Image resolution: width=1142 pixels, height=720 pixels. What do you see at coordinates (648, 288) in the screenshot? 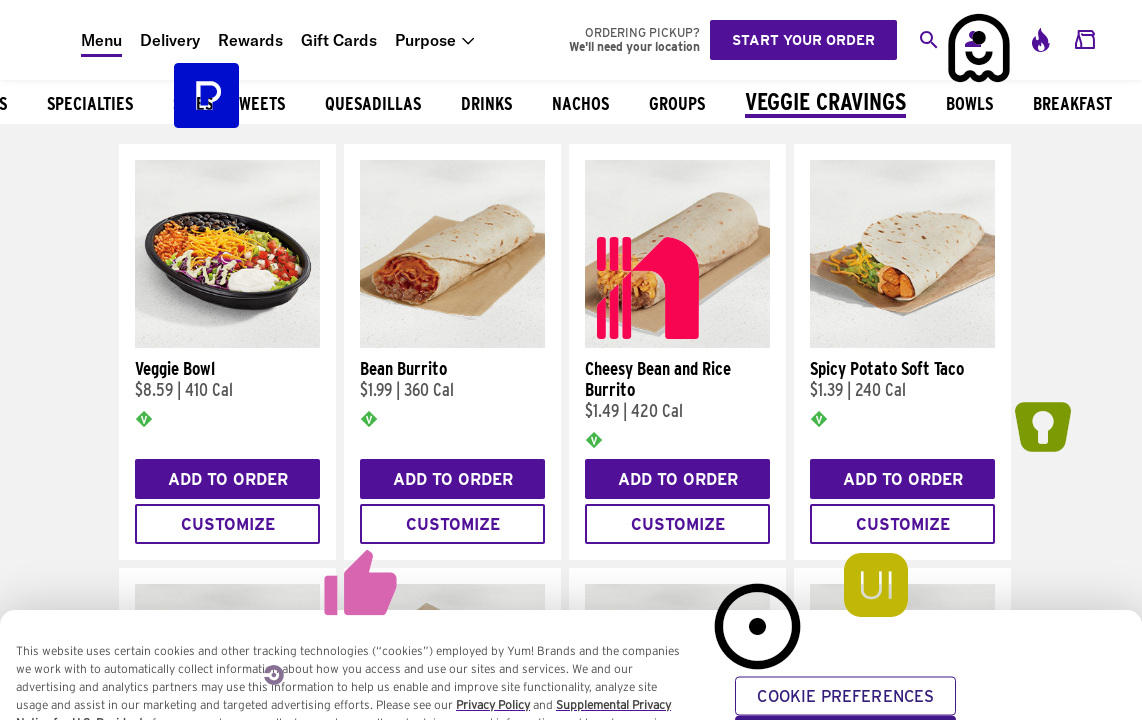
I see `infracost cloud cost estimation tool logo` at bounding box center [648, 288].